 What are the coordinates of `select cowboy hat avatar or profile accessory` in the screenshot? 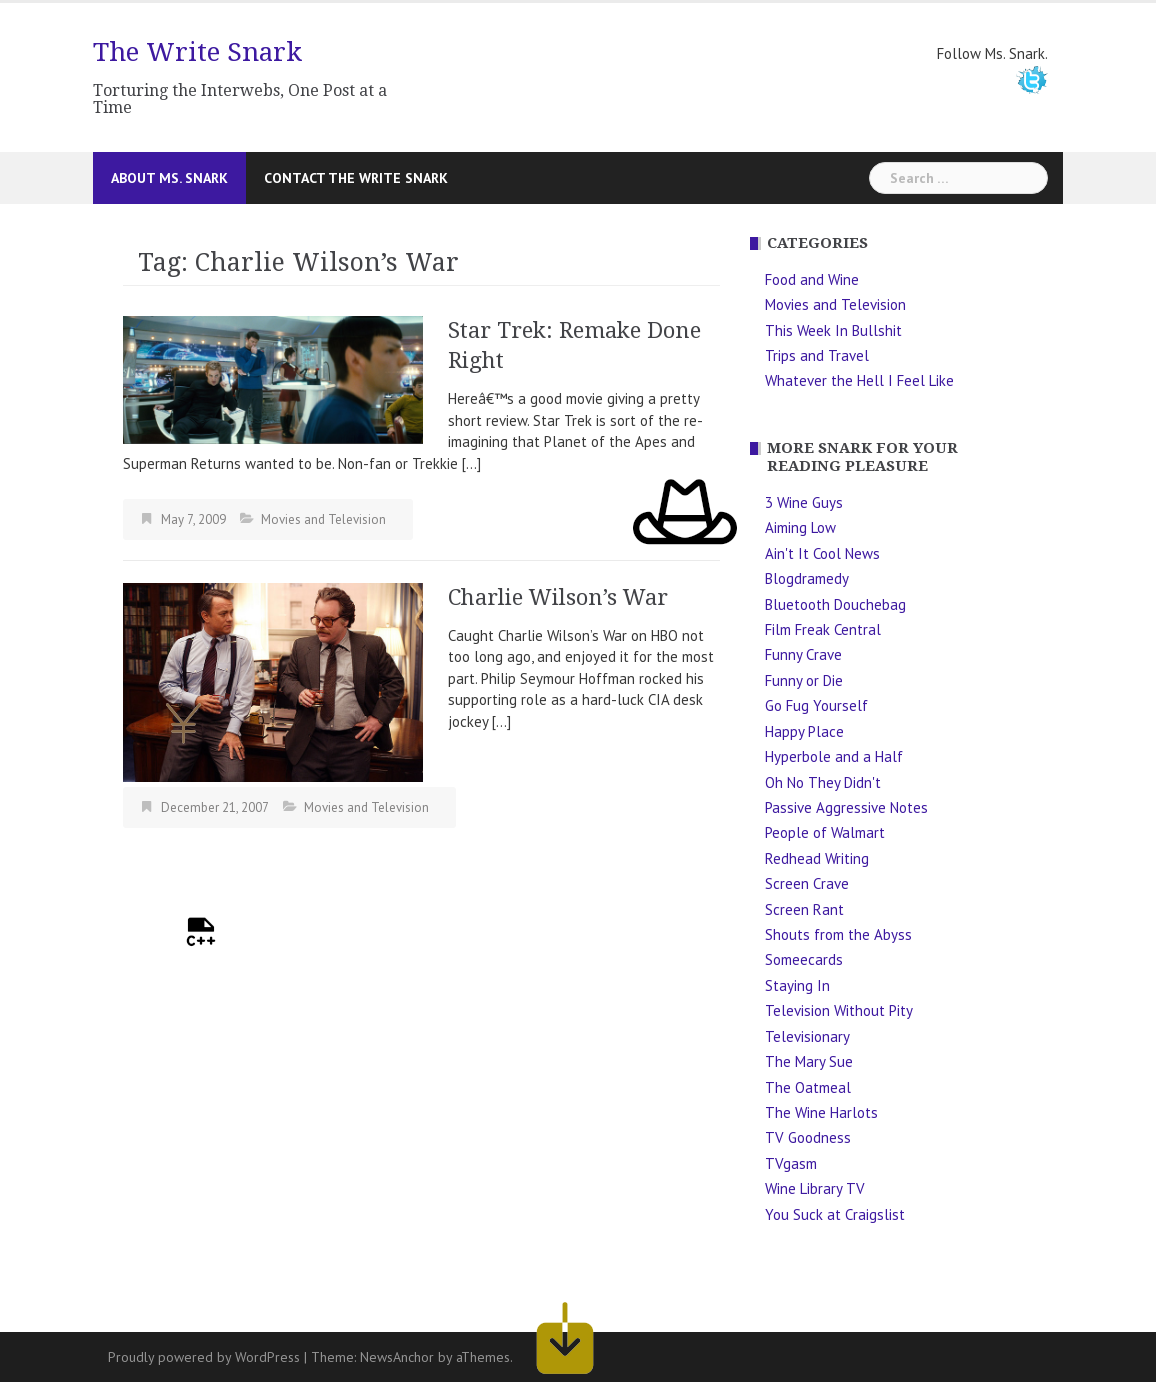 It's located at (685, 515).